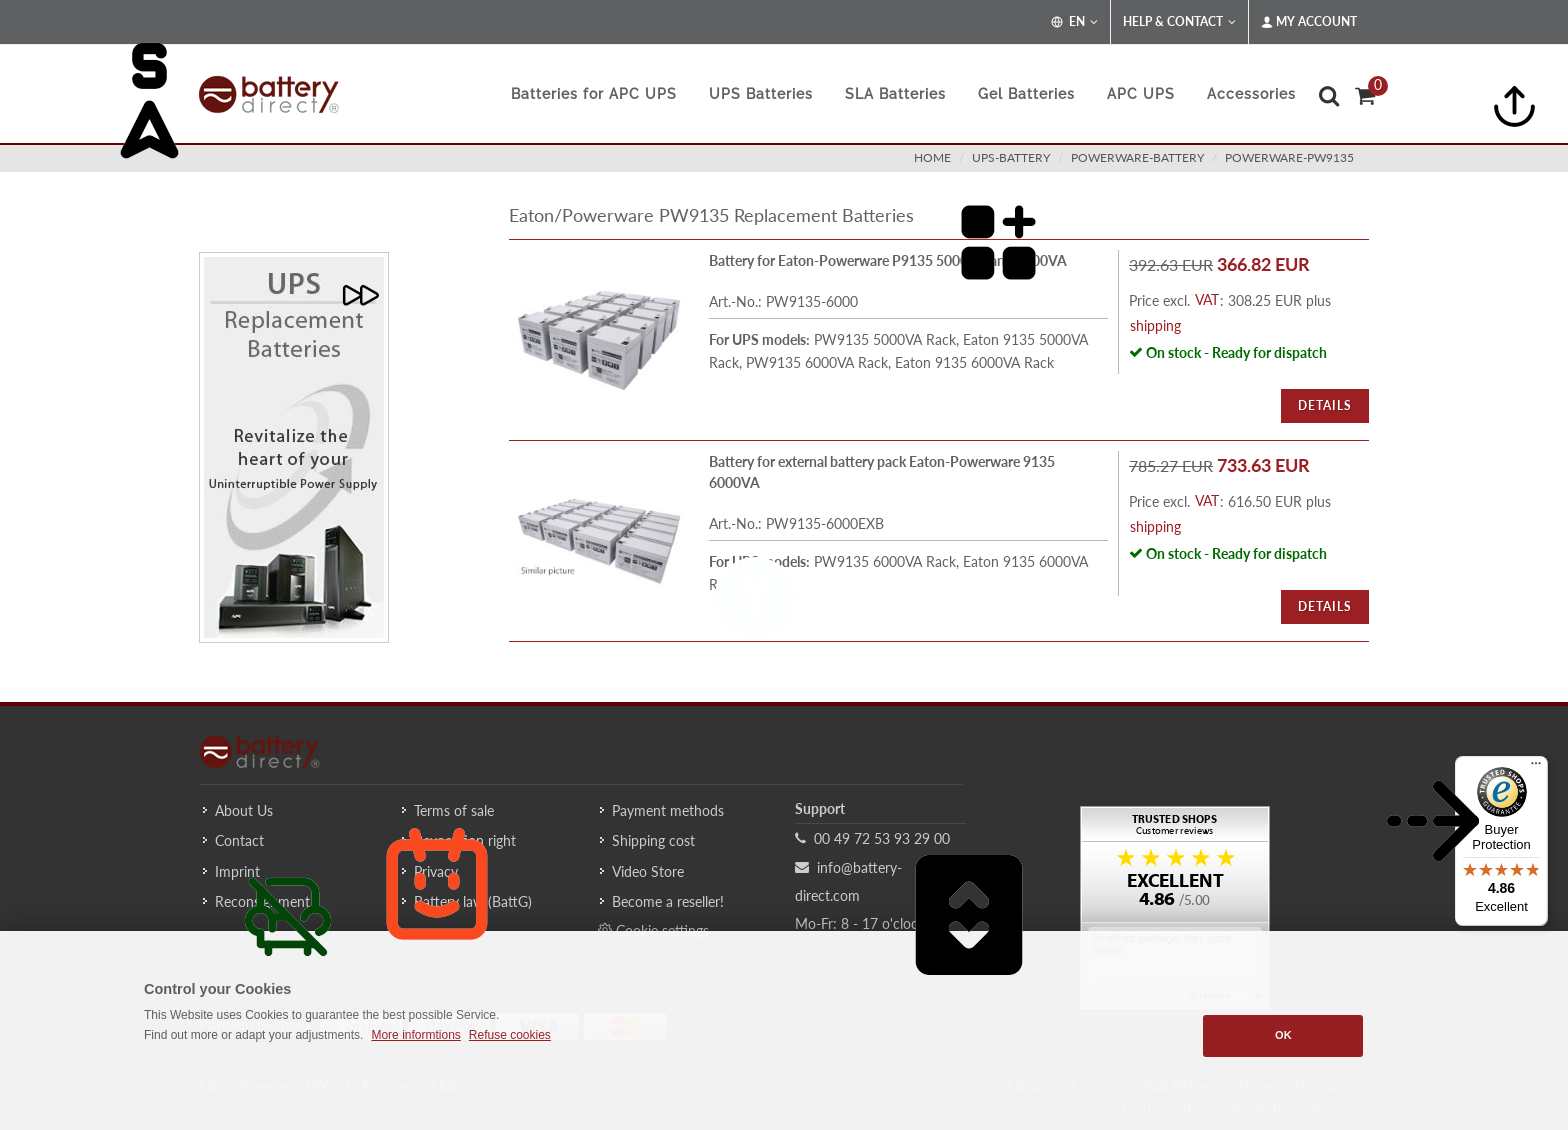  I want to click on seating unavailable or disabled, so click(288, 917).